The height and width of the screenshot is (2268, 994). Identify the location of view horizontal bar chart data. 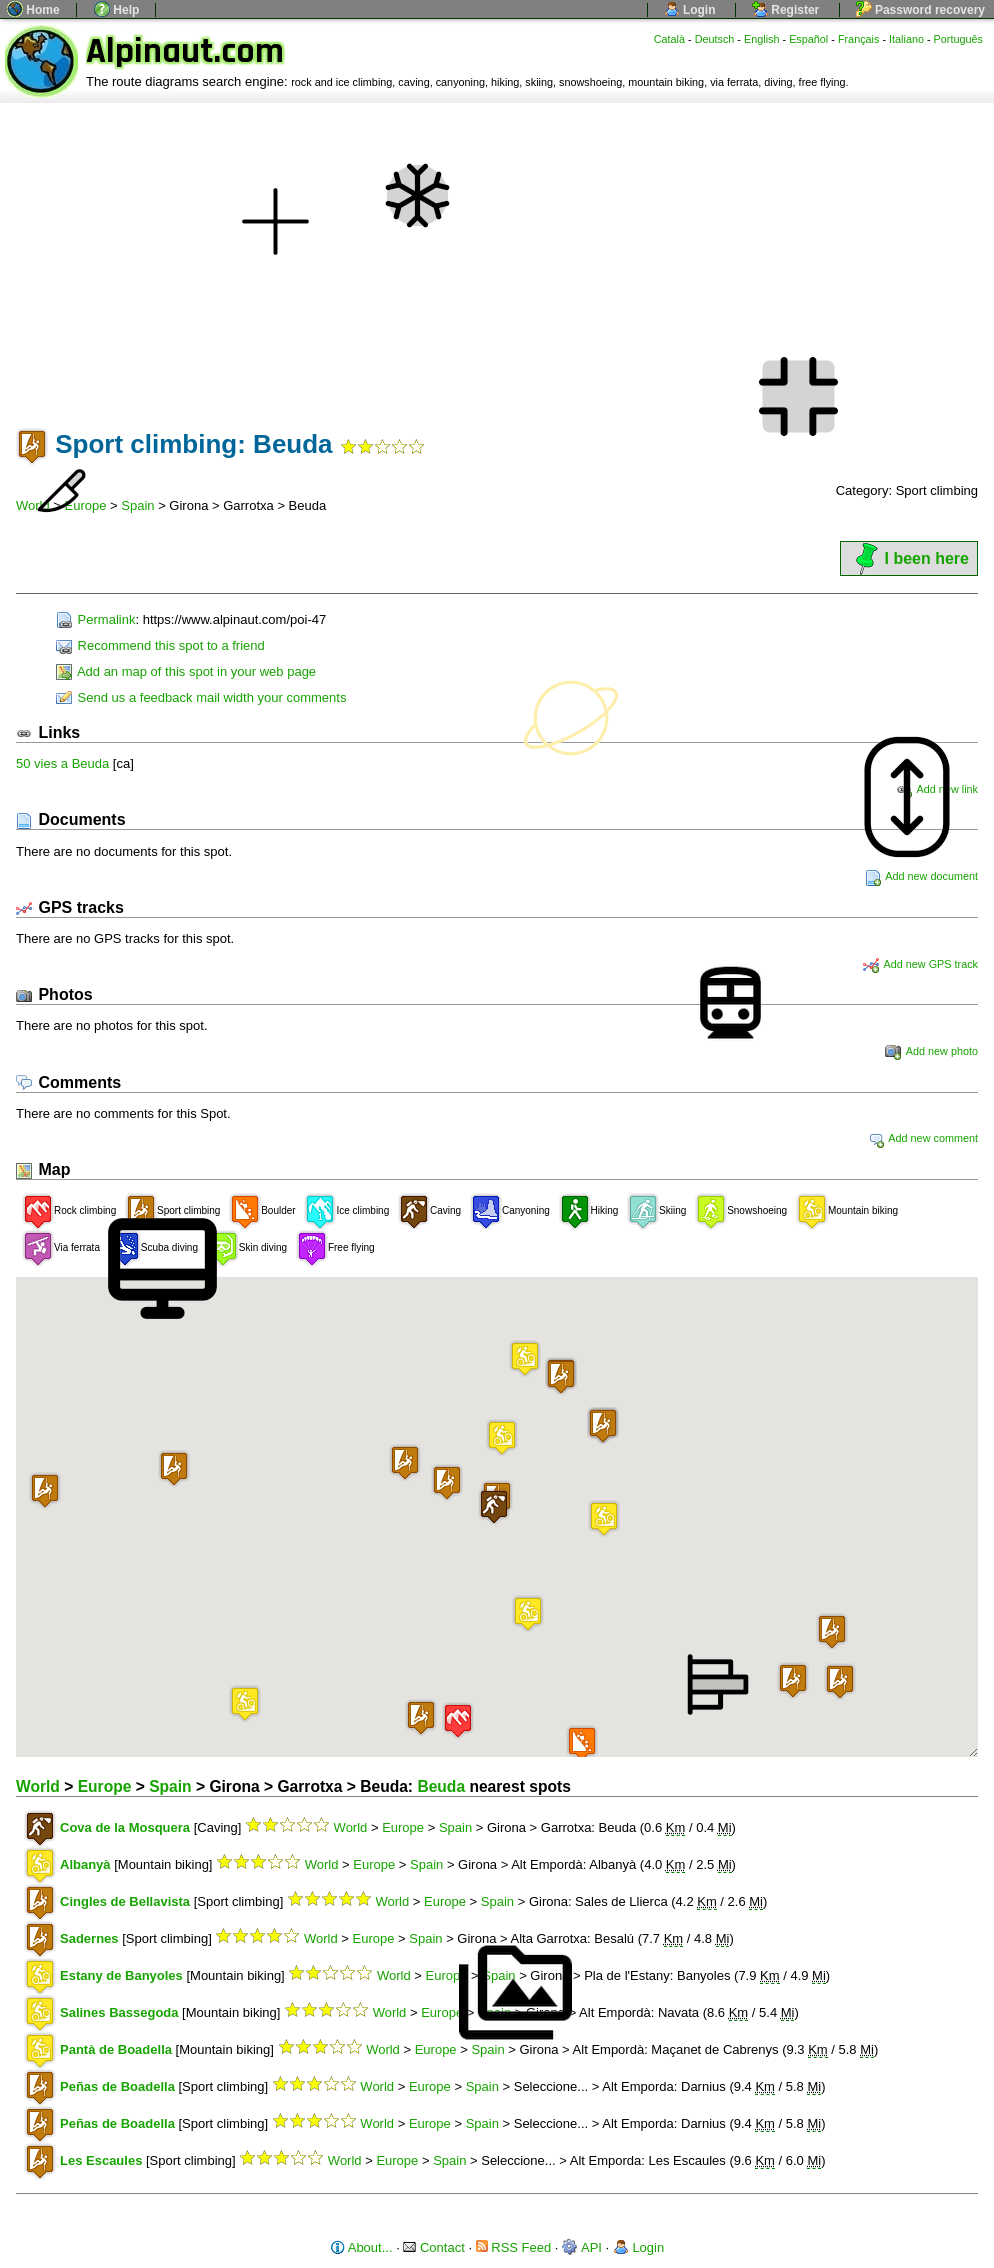
(715, 1684).